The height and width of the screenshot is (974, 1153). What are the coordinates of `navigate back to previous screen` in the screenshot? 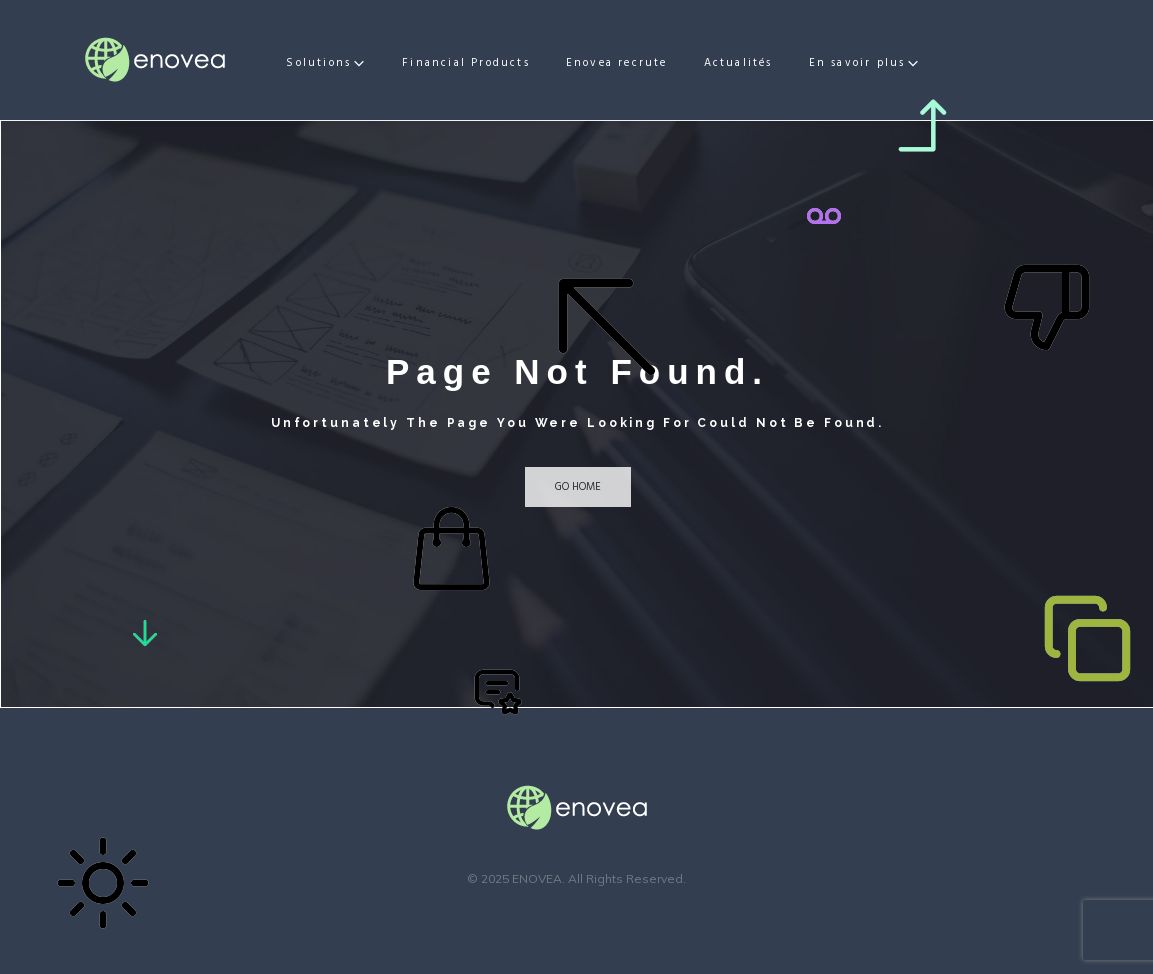 It's located at (607, 327).